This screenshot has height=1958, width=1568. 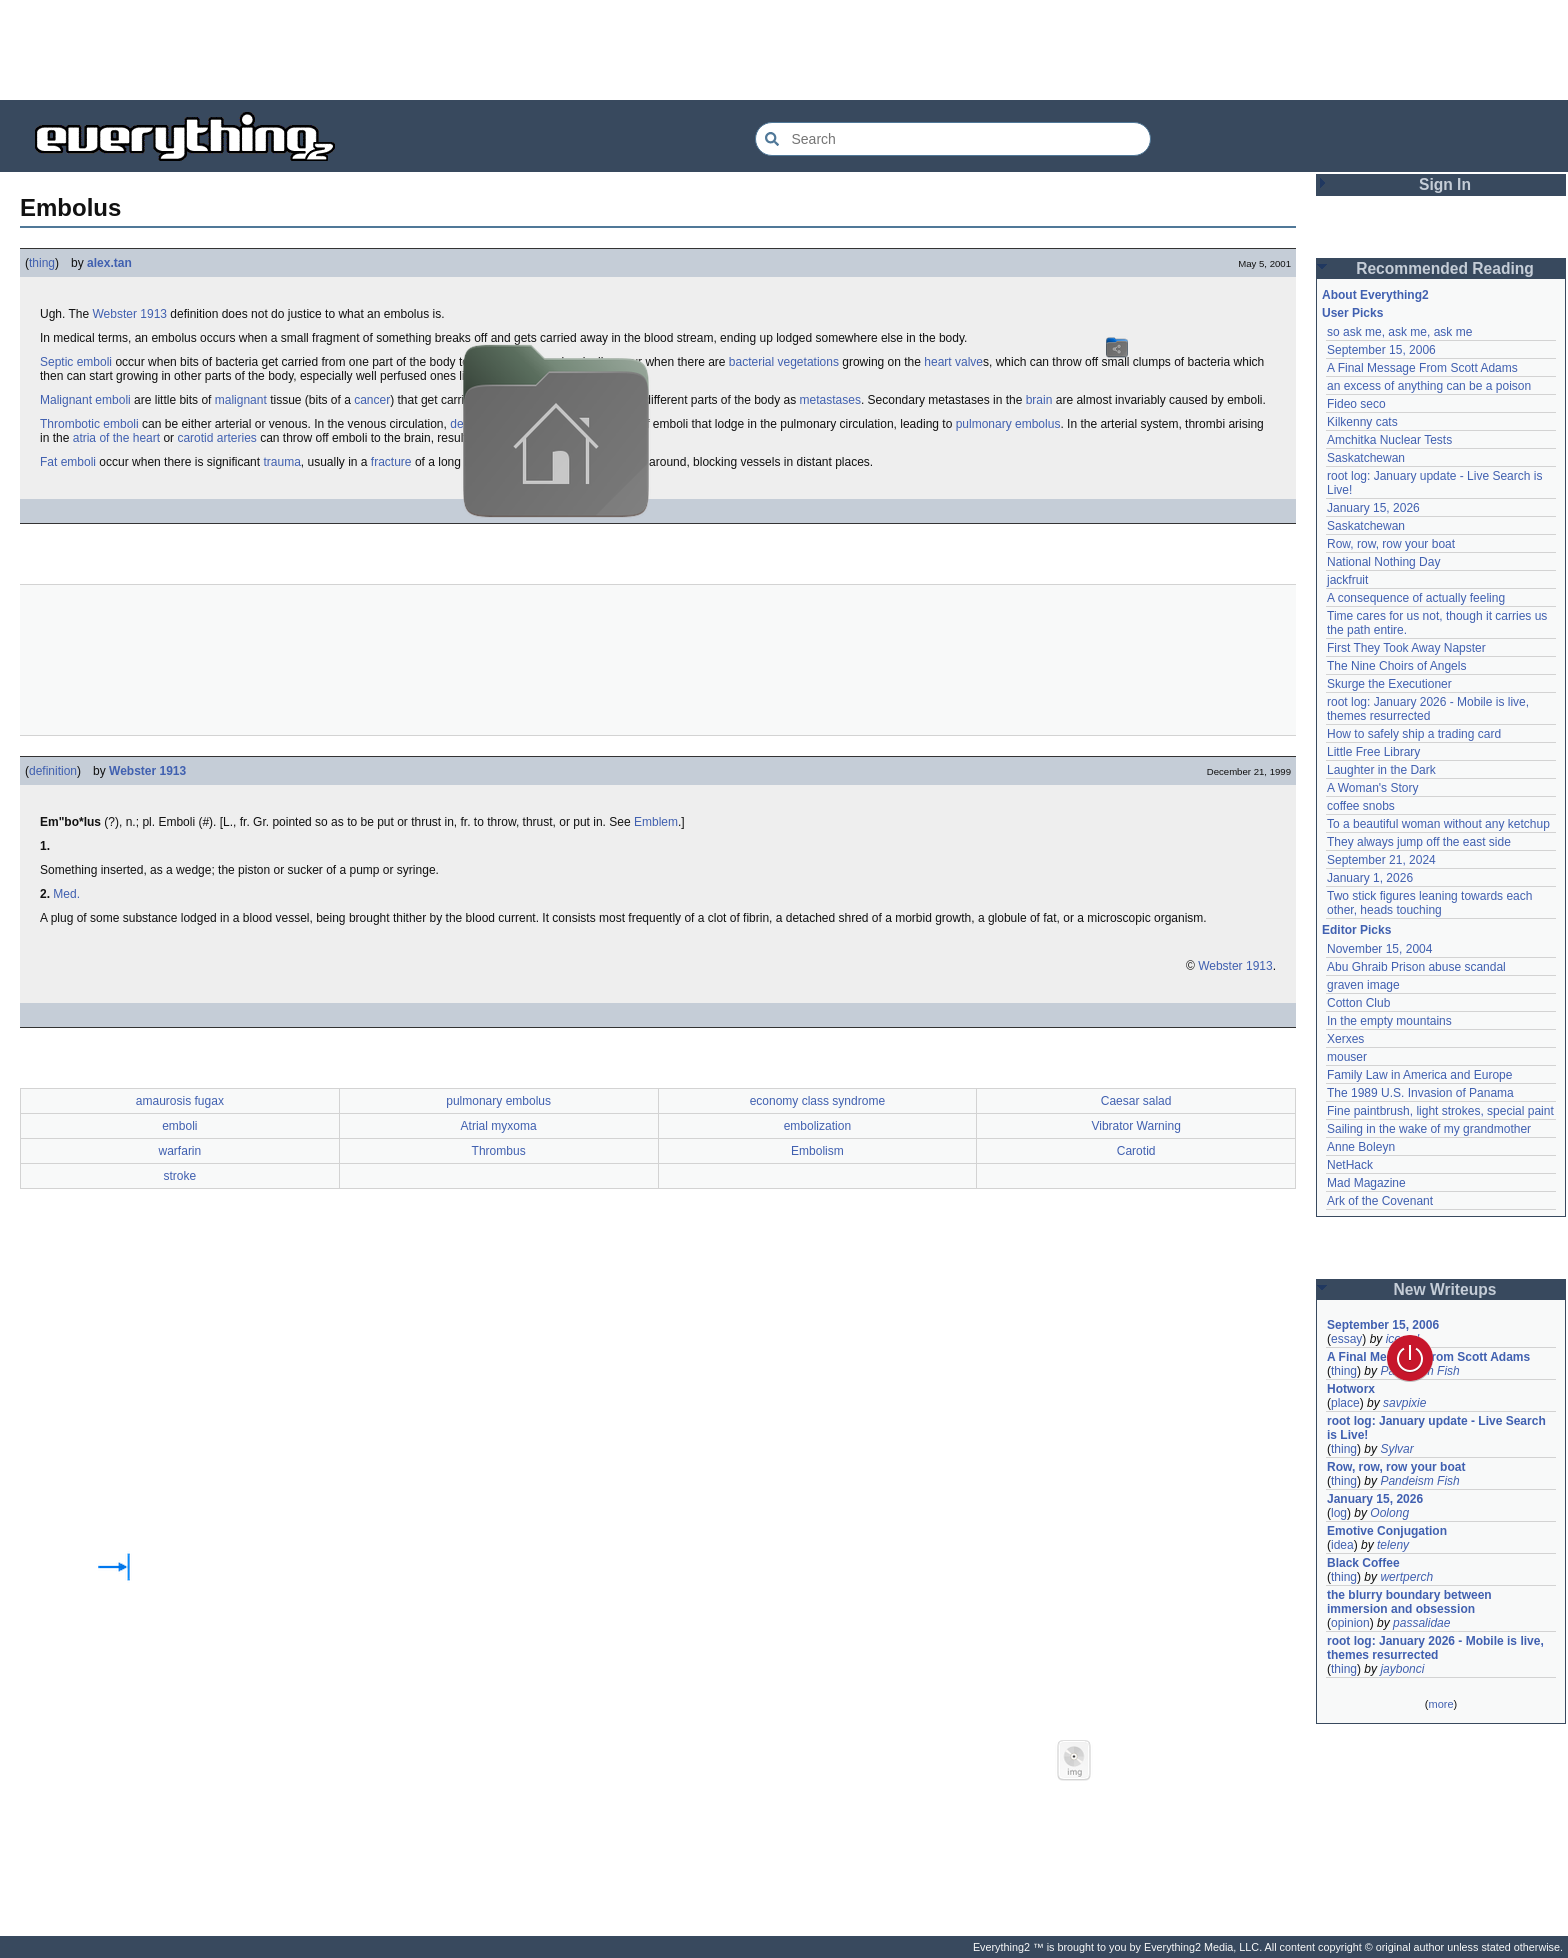 I want to click on raw disk image file type indicator, so click(x=1074, y=1760).